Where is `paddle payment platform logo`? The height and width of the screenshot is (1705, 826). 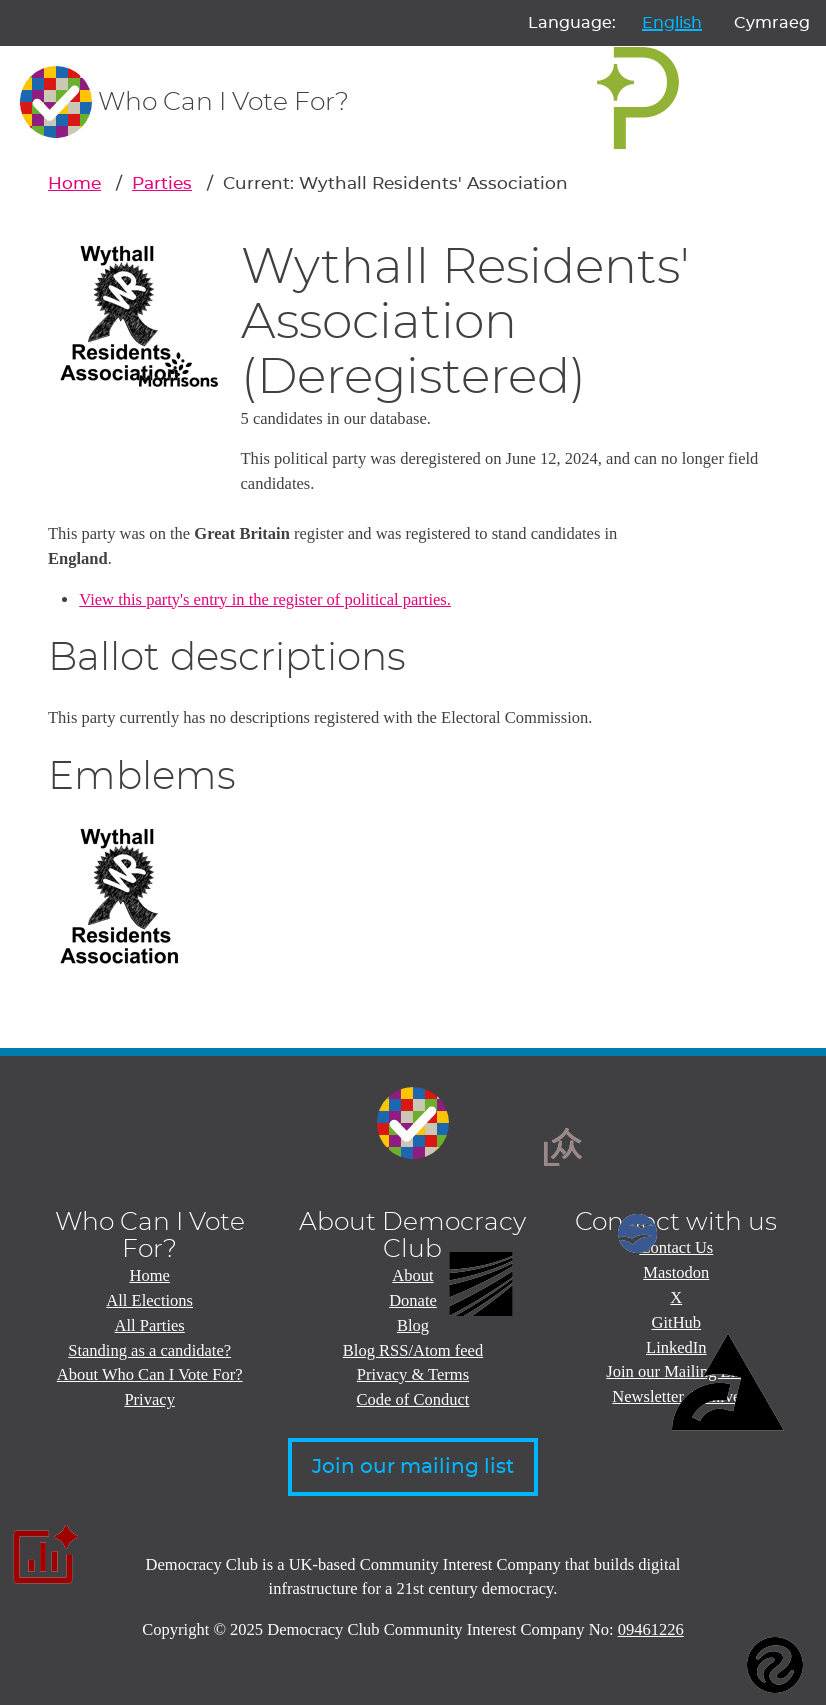
paddle payment platform logo is located at coordinates (638, 98).